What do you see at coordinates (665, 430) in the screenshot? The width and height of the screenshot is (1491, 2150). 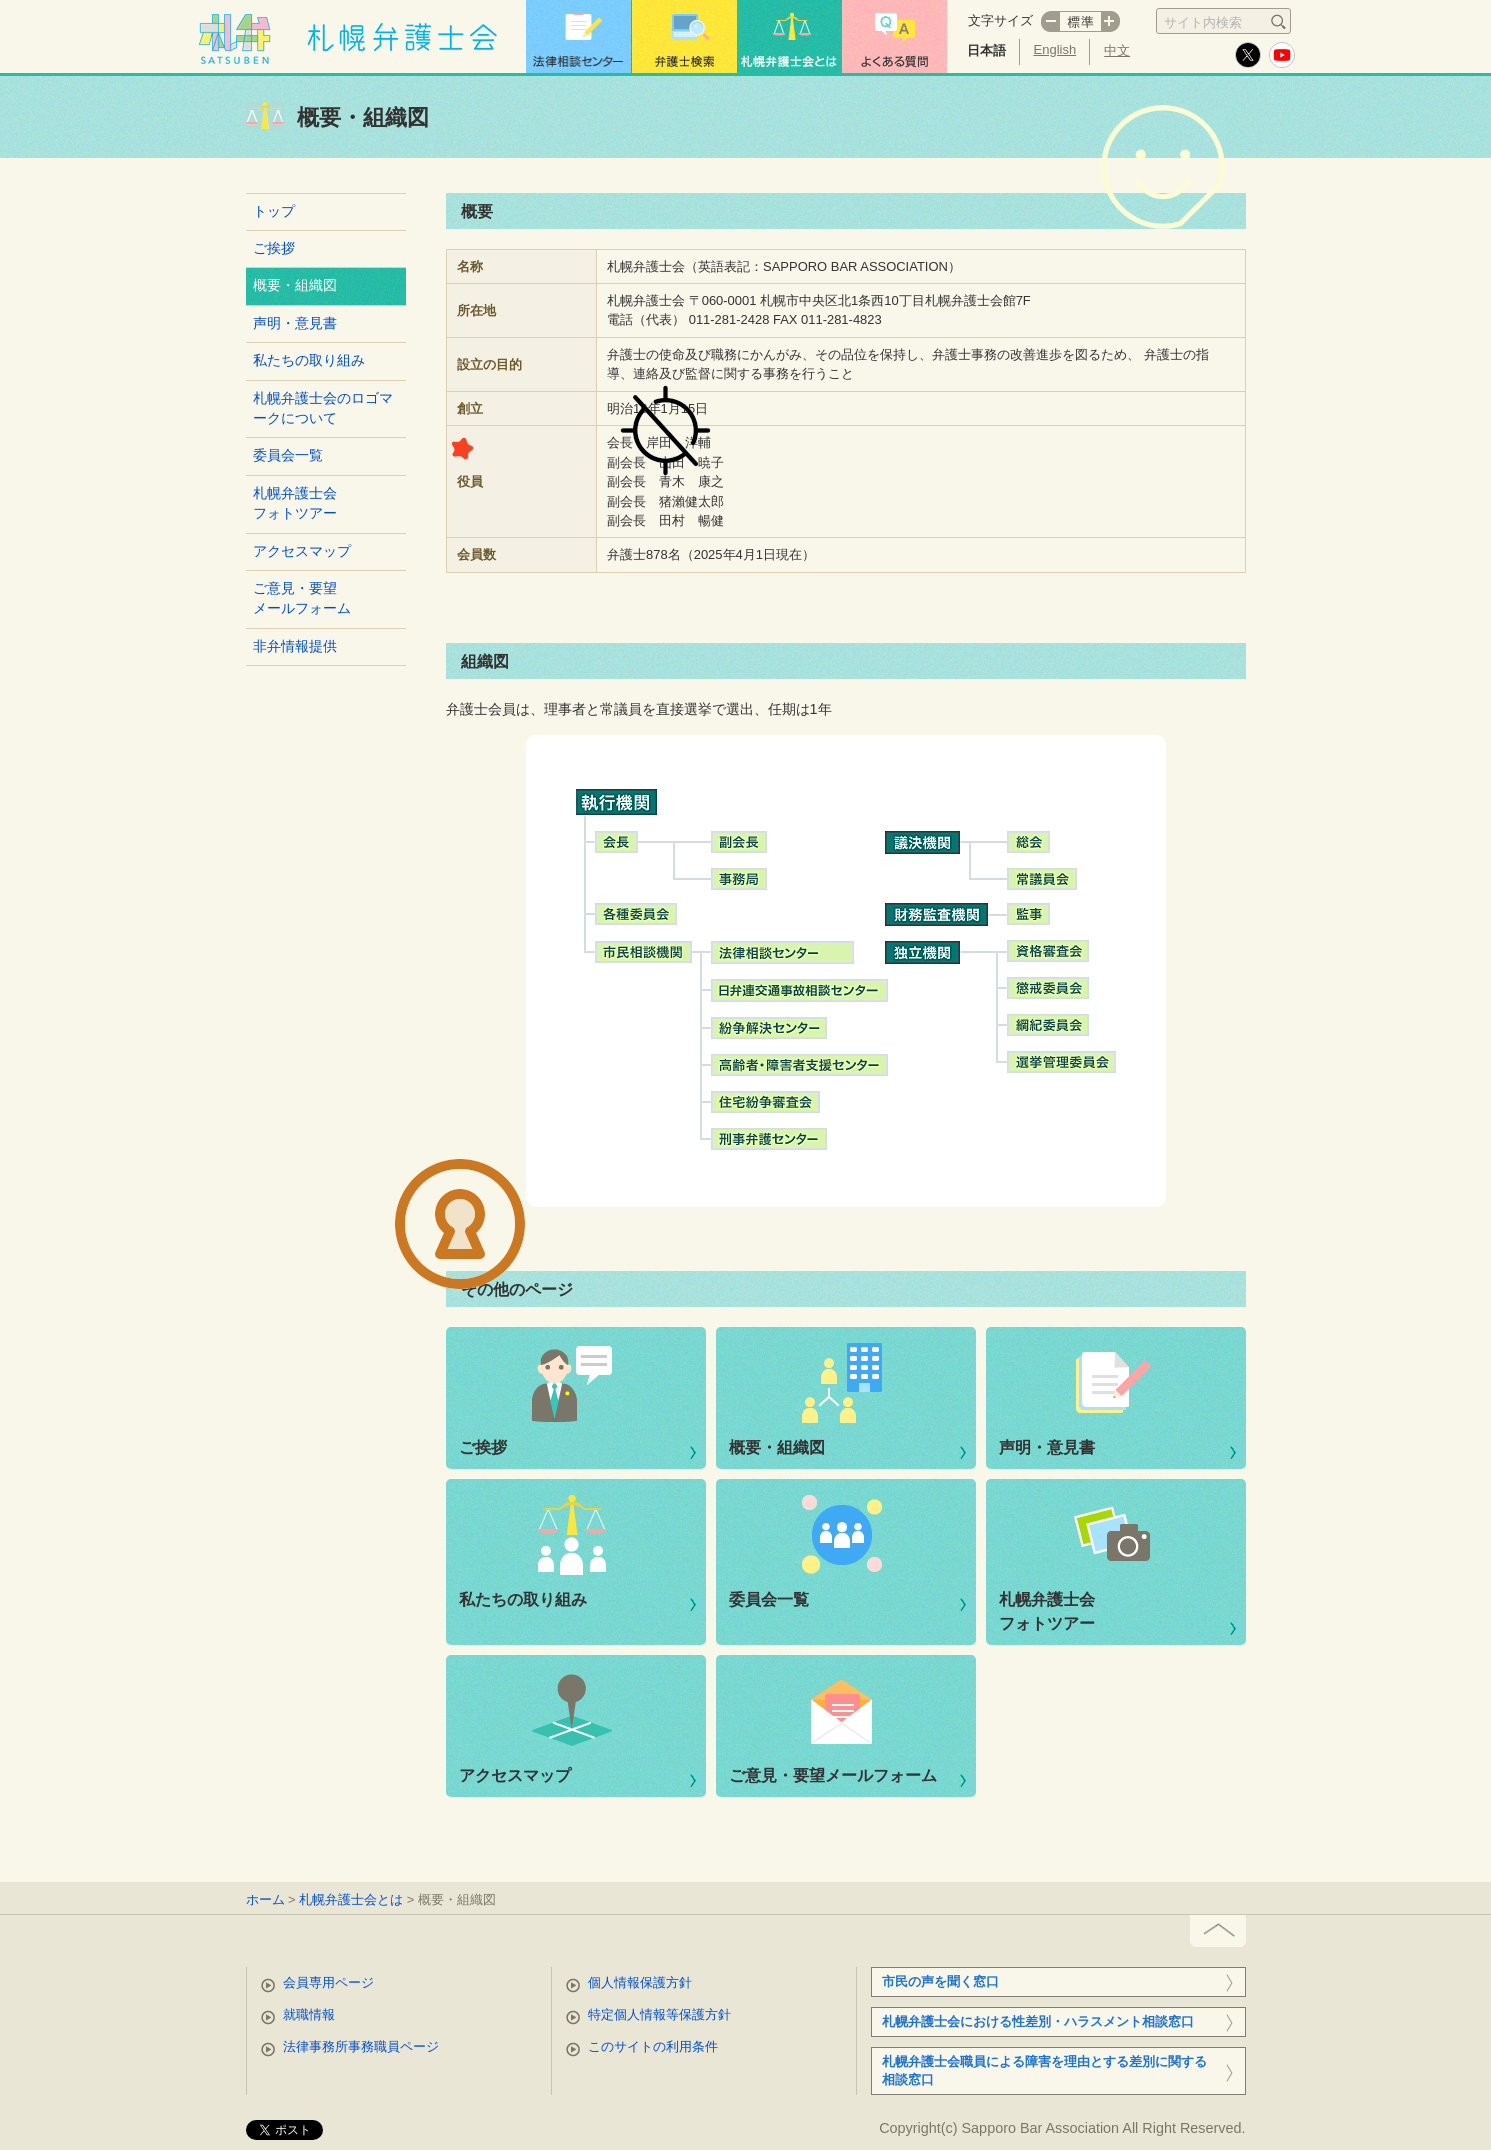 I see `location services disabled` at bounding box center [665, 430].